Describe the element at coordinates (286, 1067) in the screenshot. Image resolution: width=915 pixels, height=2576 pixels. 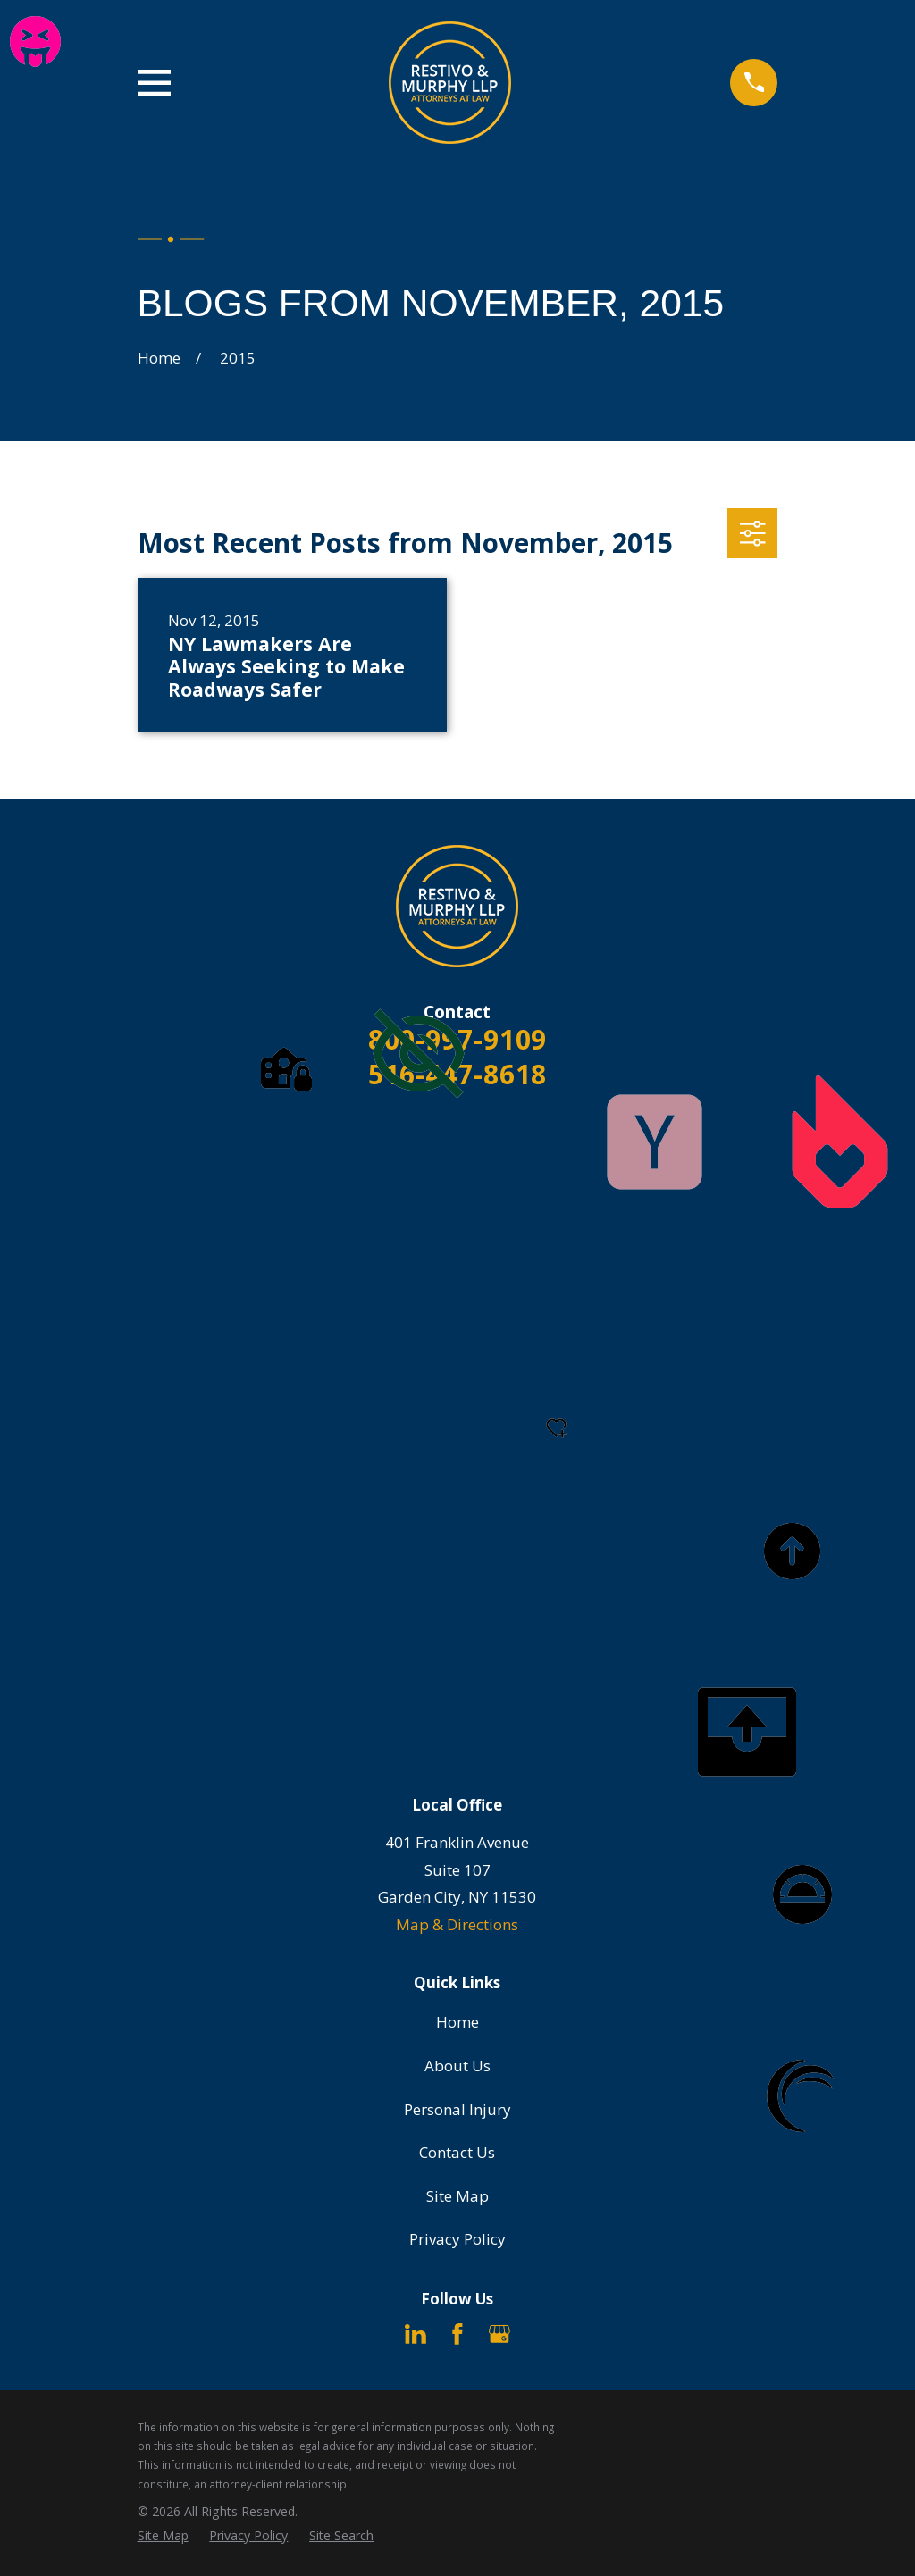
I see `indicates a locked or secured school facility` at that location.